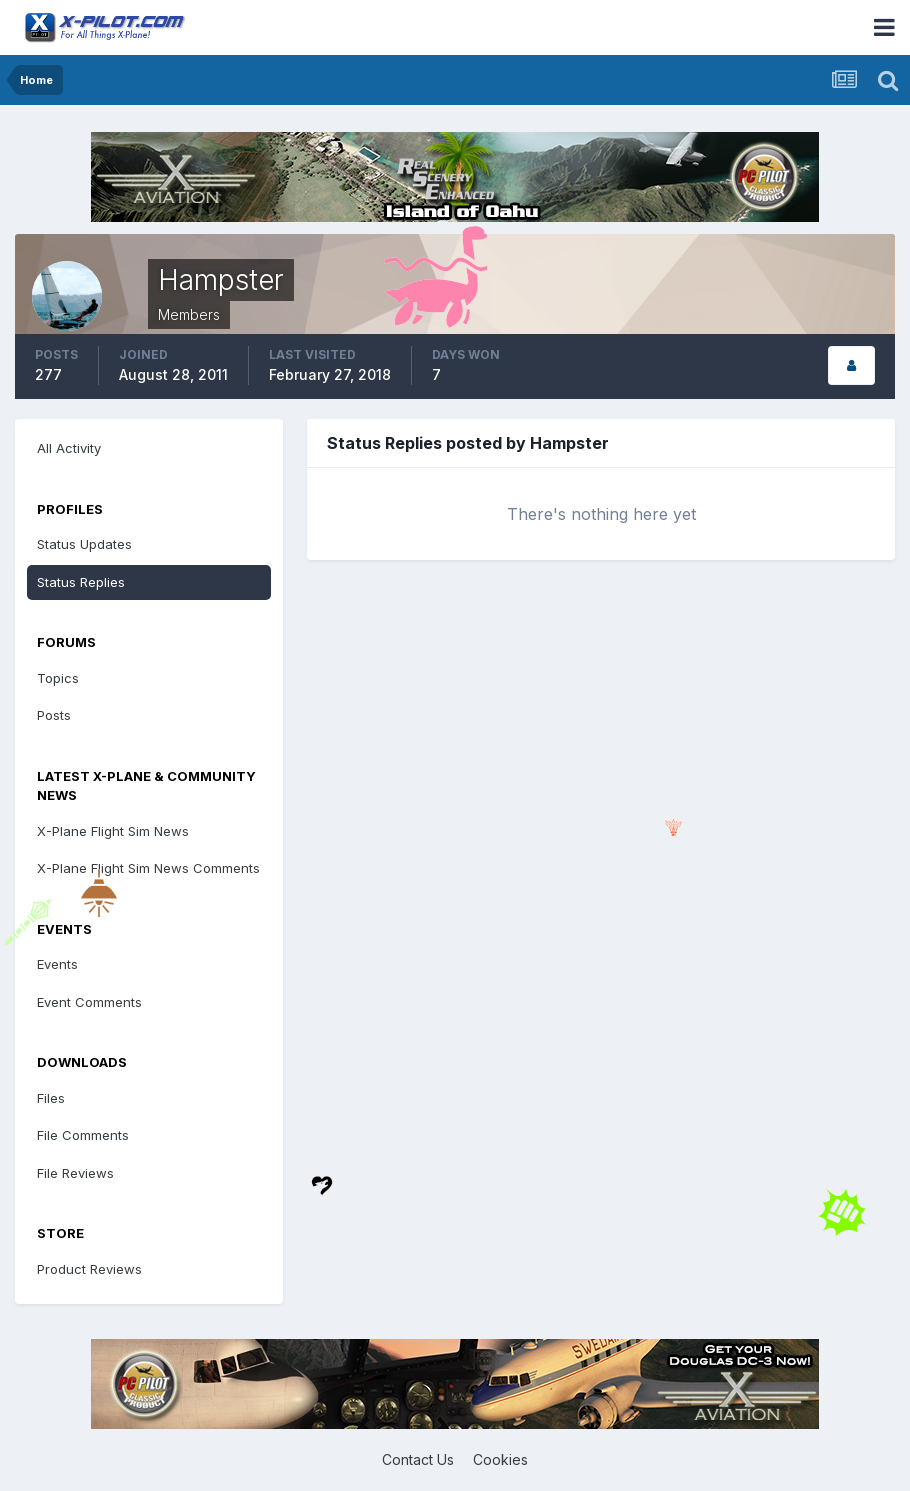 The width and height of the screenshot is (910, 1491). What do you see at coordinates (842, 1211) in the screenshot?
I see `trigger a punch or melee attack action` at bounding box center [842, 1211].